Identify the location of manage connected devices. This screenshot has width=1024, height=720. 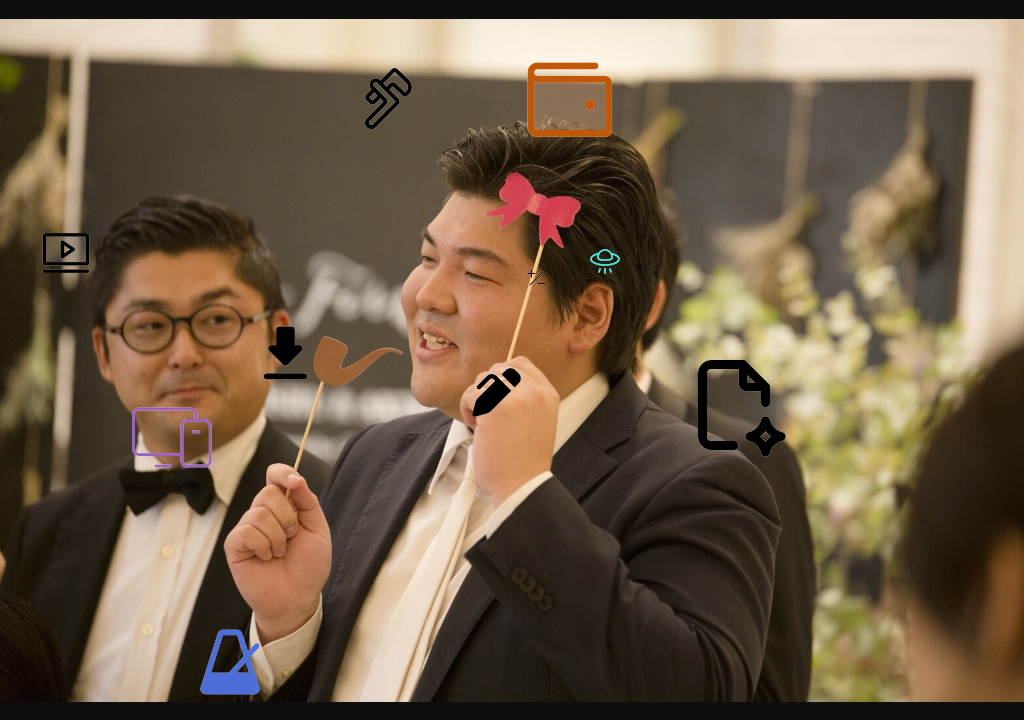
(170, 437).